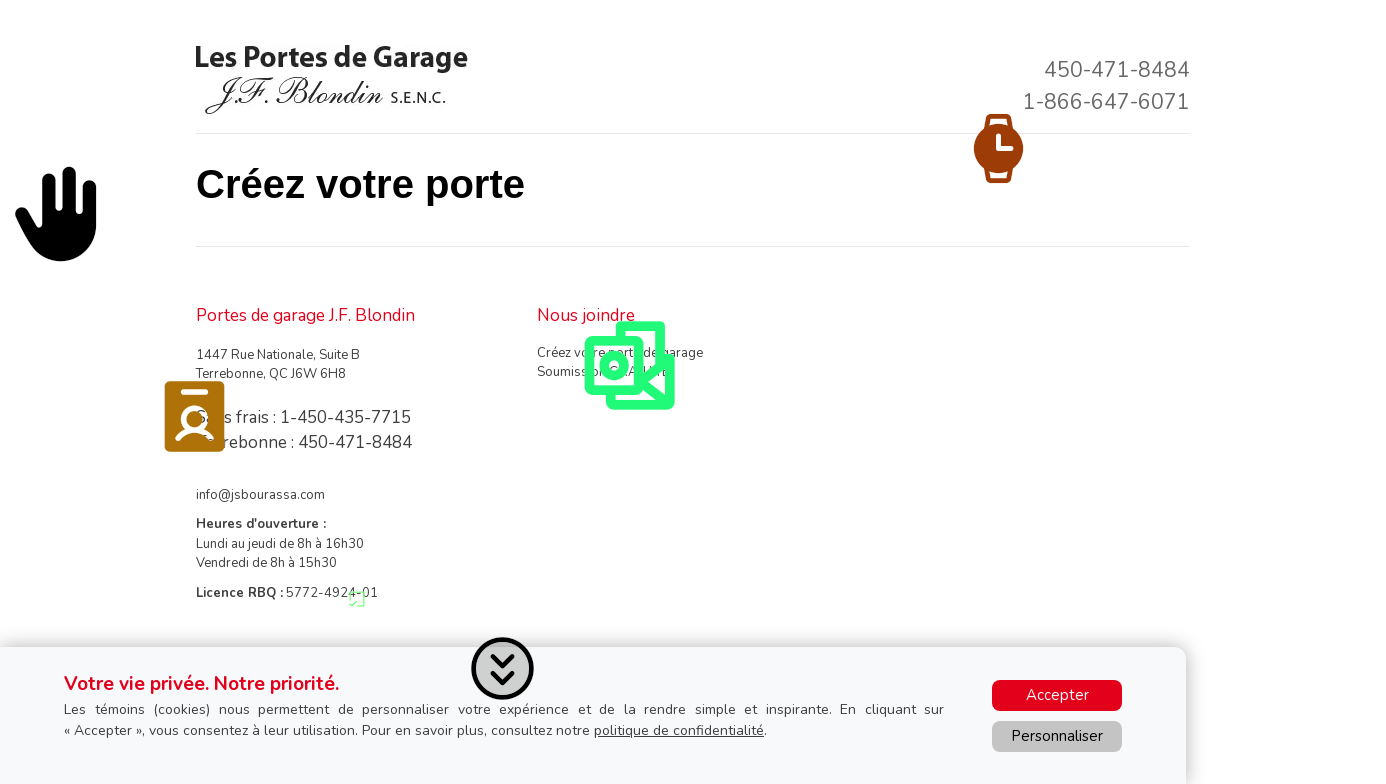 Image resolution: width=1386 pixels, height=784 pixels. What do you see at coordinates (194, 416) in the screenshot?
I see `view your identification or profile badge` at bounding box center [194, 416].